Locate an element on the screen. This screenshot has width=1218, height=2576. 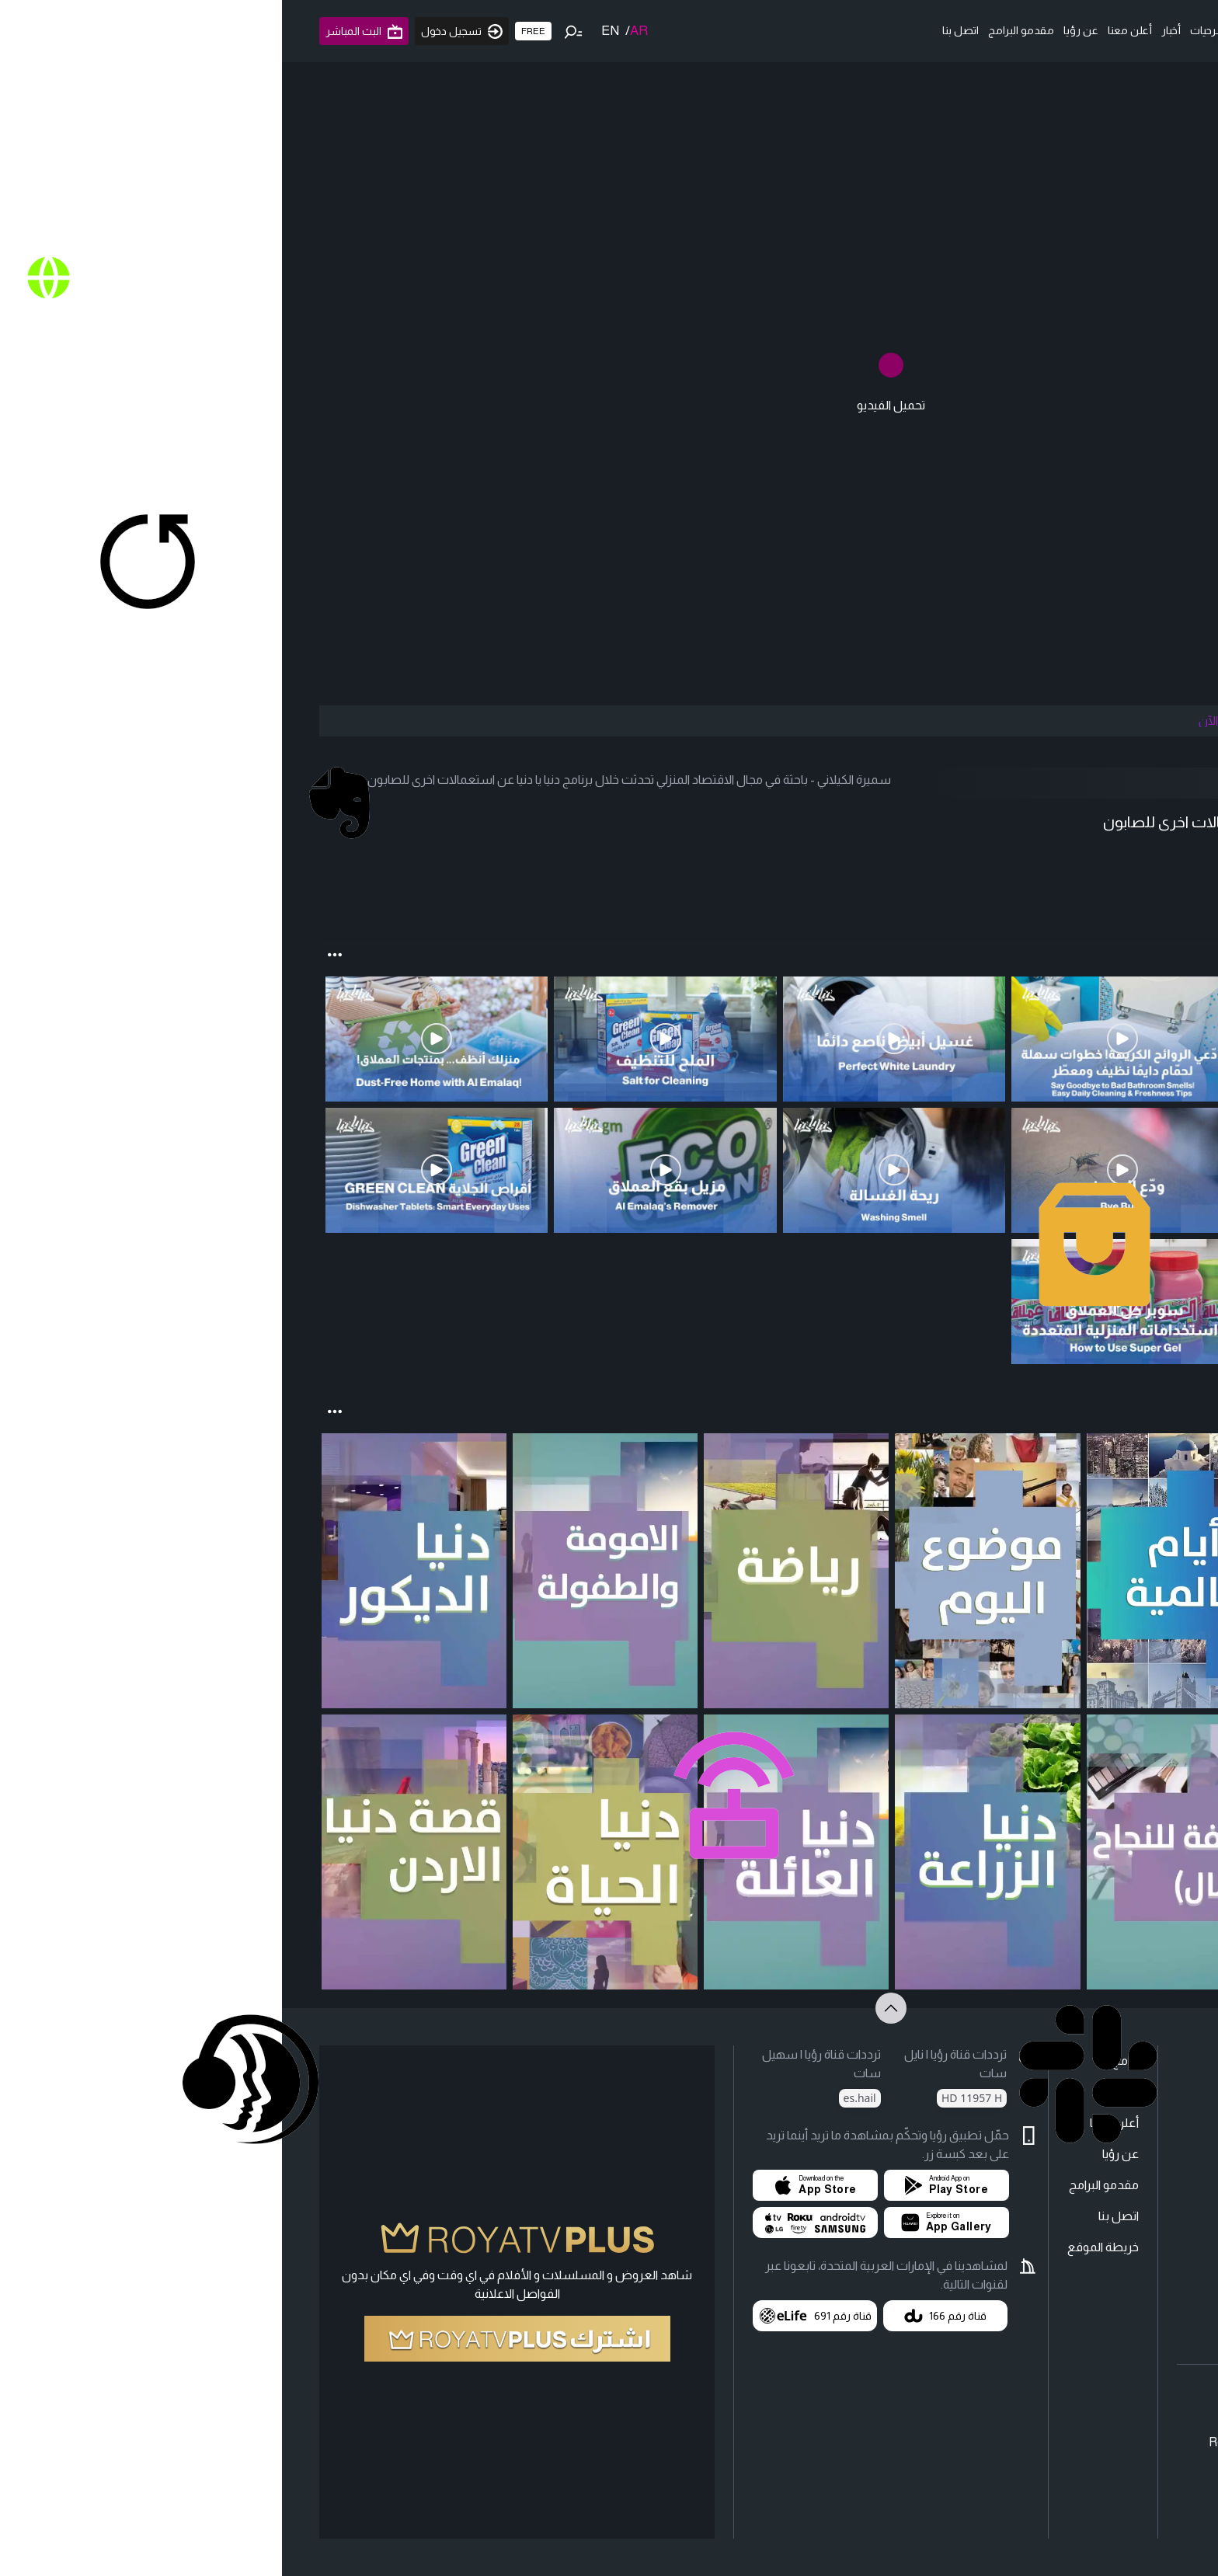
open Evernote app is located at coordinates (339, 801).